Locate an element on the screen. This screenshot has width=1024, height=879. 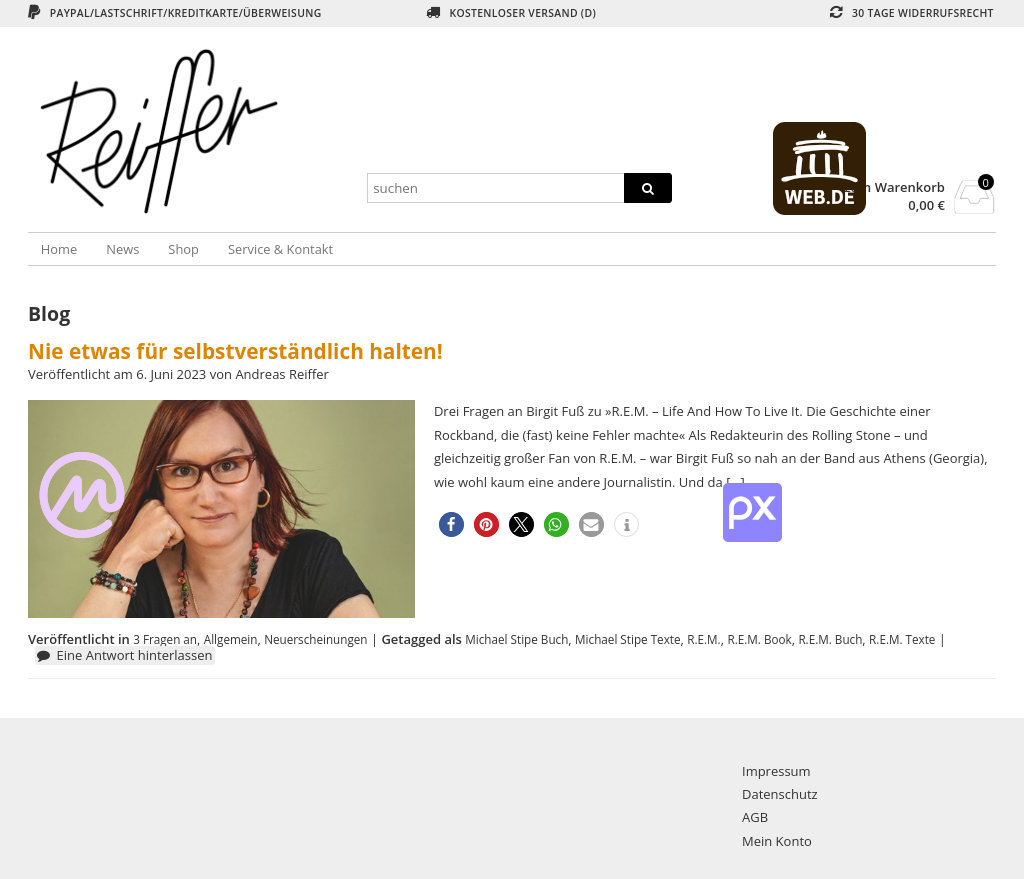
open web.de email service is located at coordinates (819, 168).